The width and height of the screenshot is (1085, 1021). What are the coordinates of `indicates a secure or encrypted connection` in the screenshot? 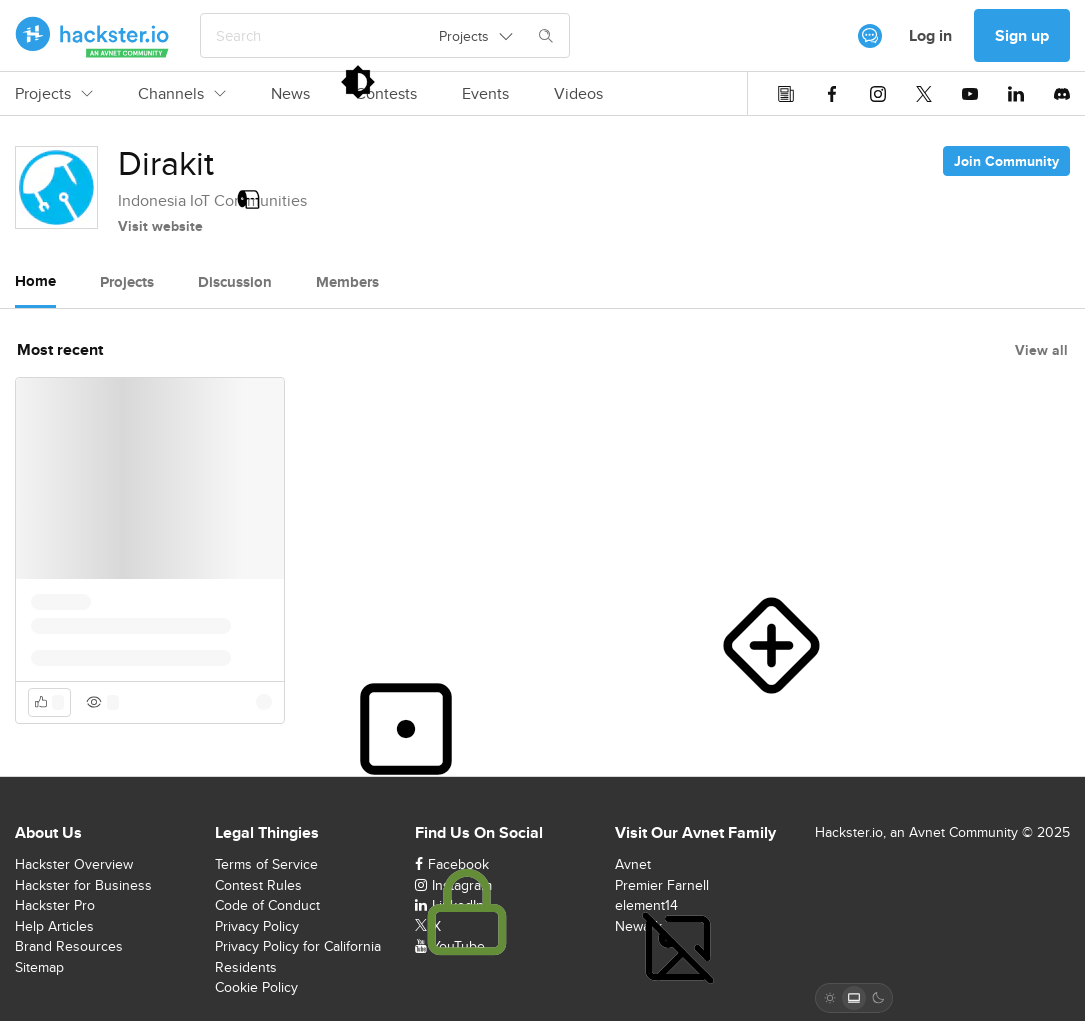 It's located at (467, 912).